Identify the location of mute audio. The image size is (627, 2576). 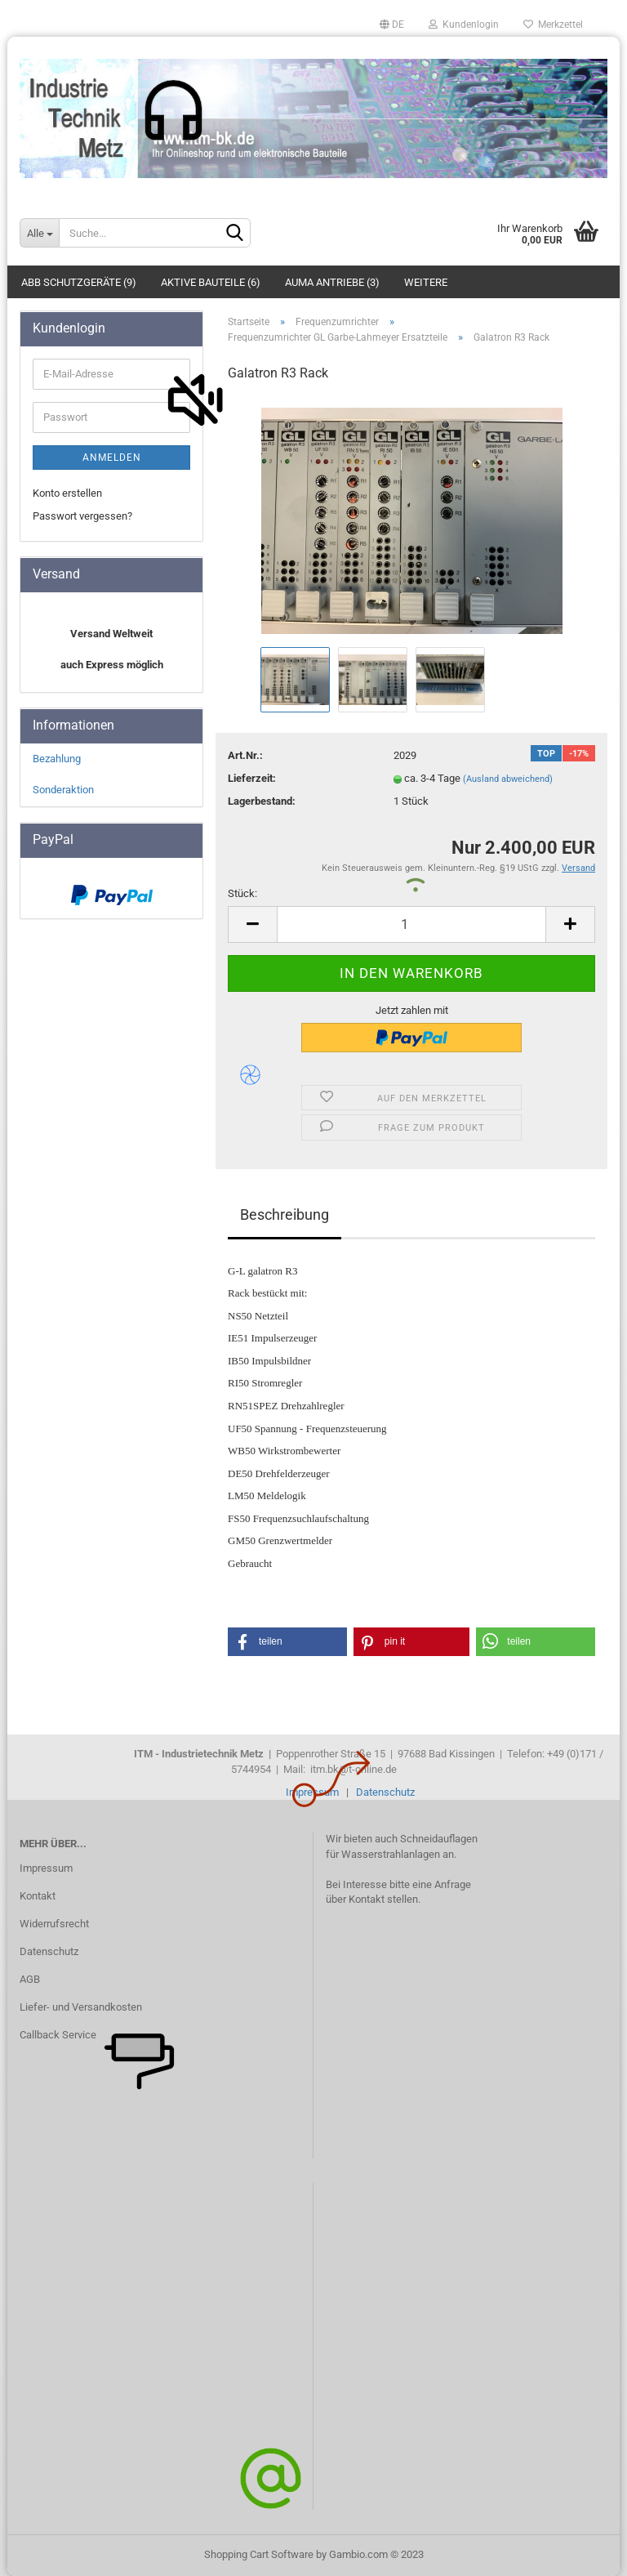
(193, 400).